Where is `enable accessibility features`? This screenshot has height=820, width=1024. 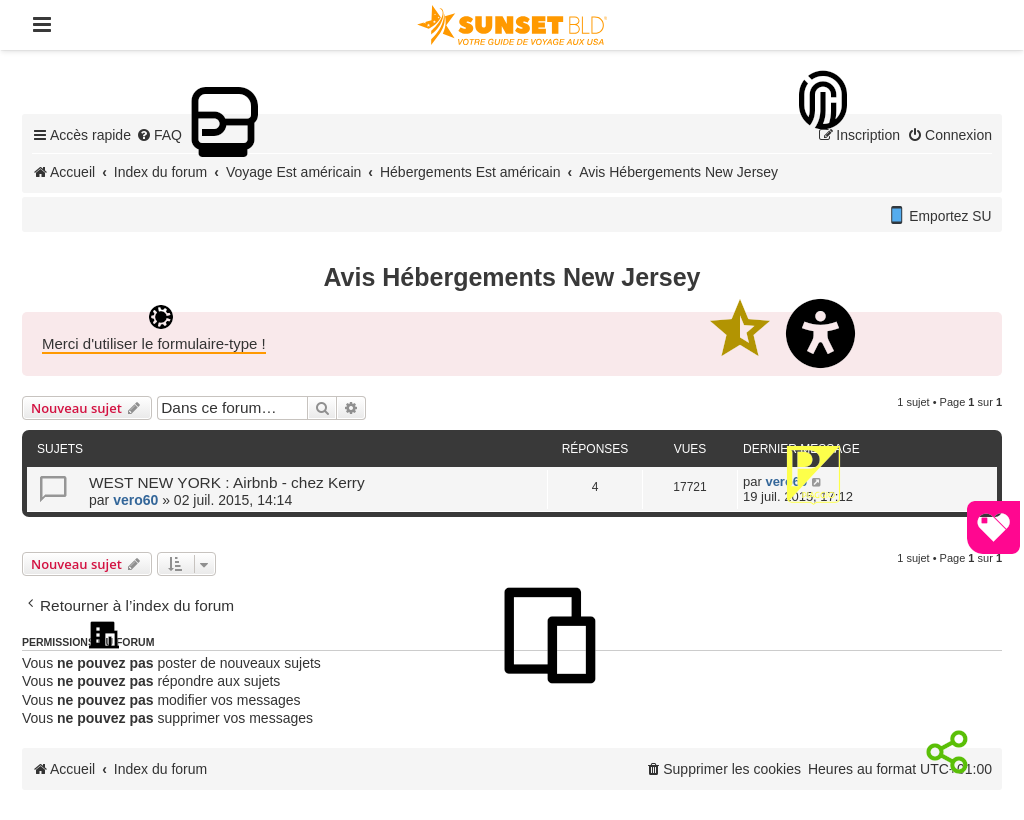
enable accessibility features is located at coordinates (820, 333).